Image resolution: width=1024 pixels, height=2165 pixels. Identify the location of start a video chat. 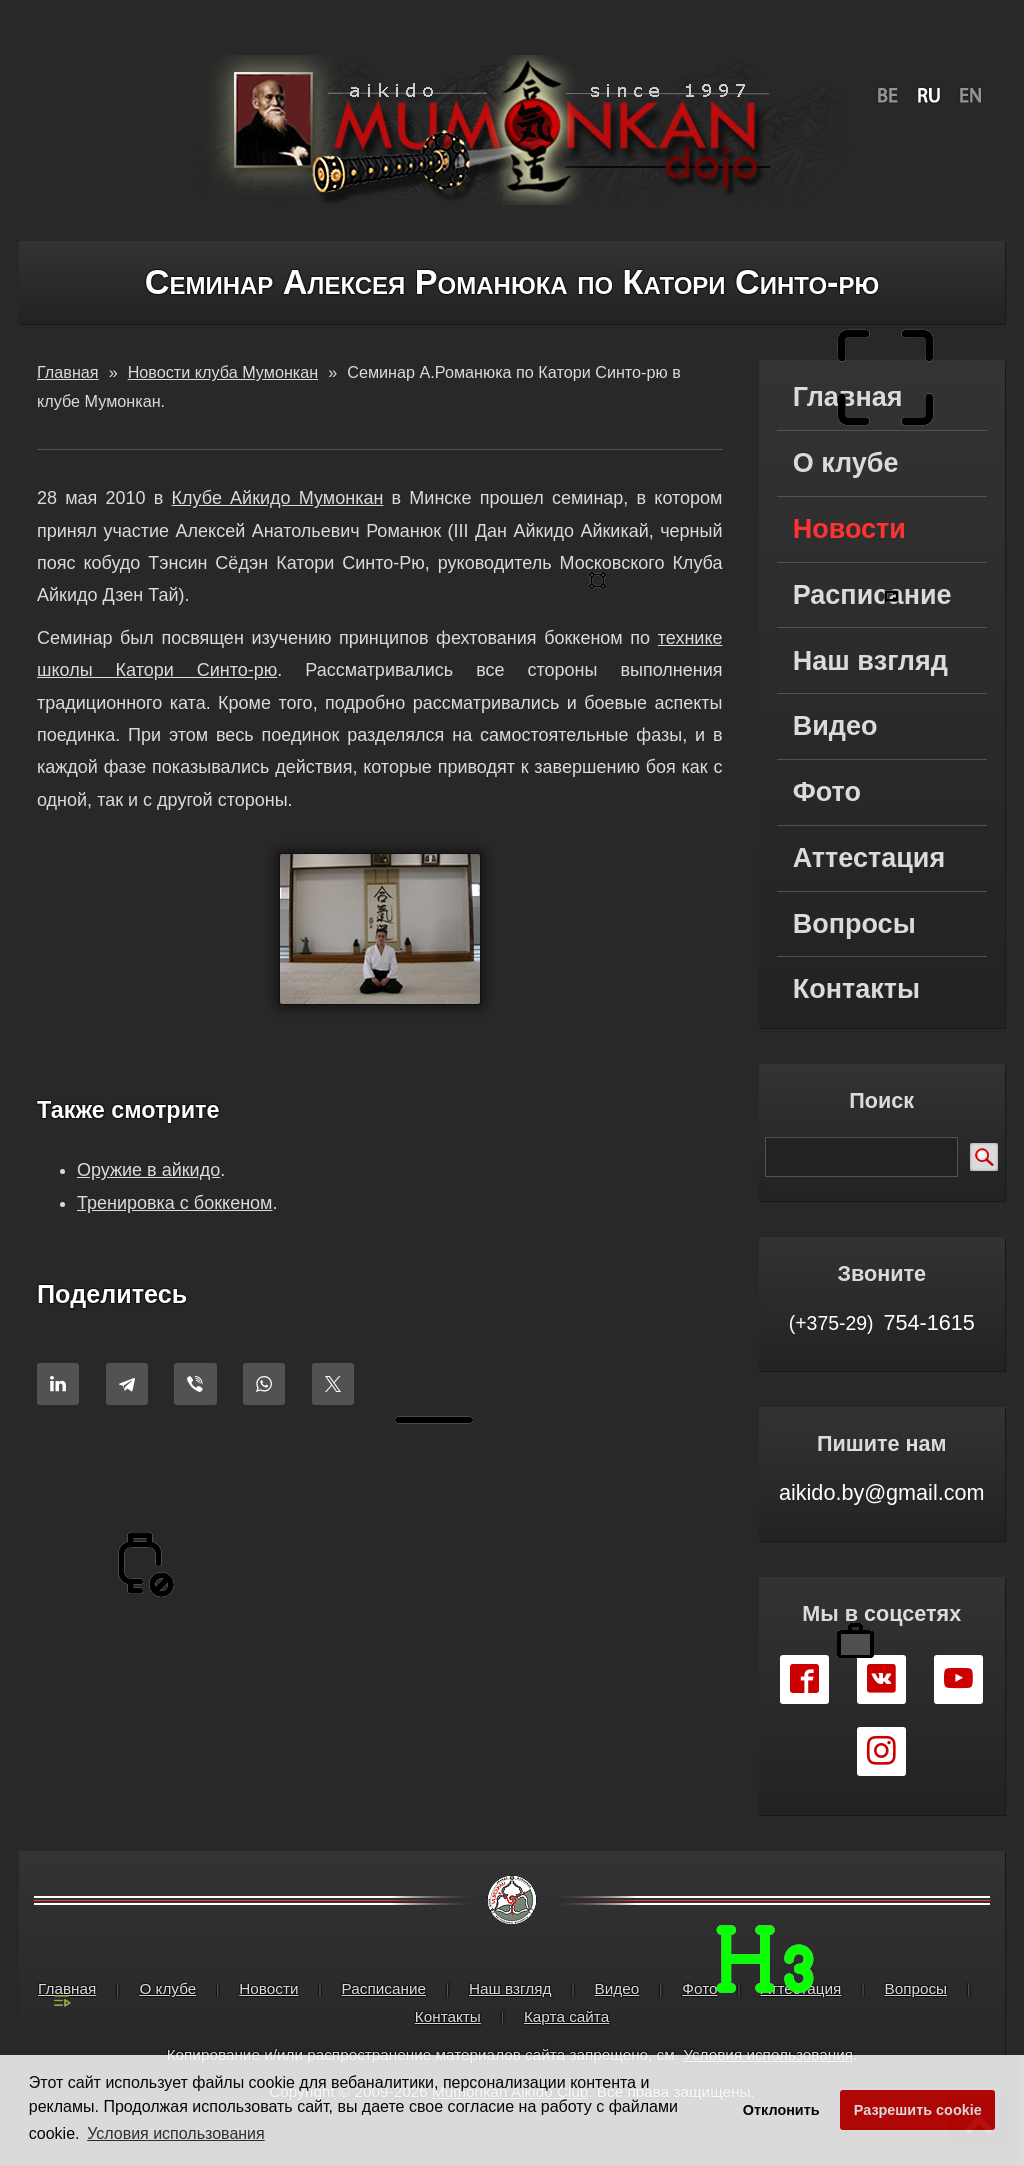
(891, 597).